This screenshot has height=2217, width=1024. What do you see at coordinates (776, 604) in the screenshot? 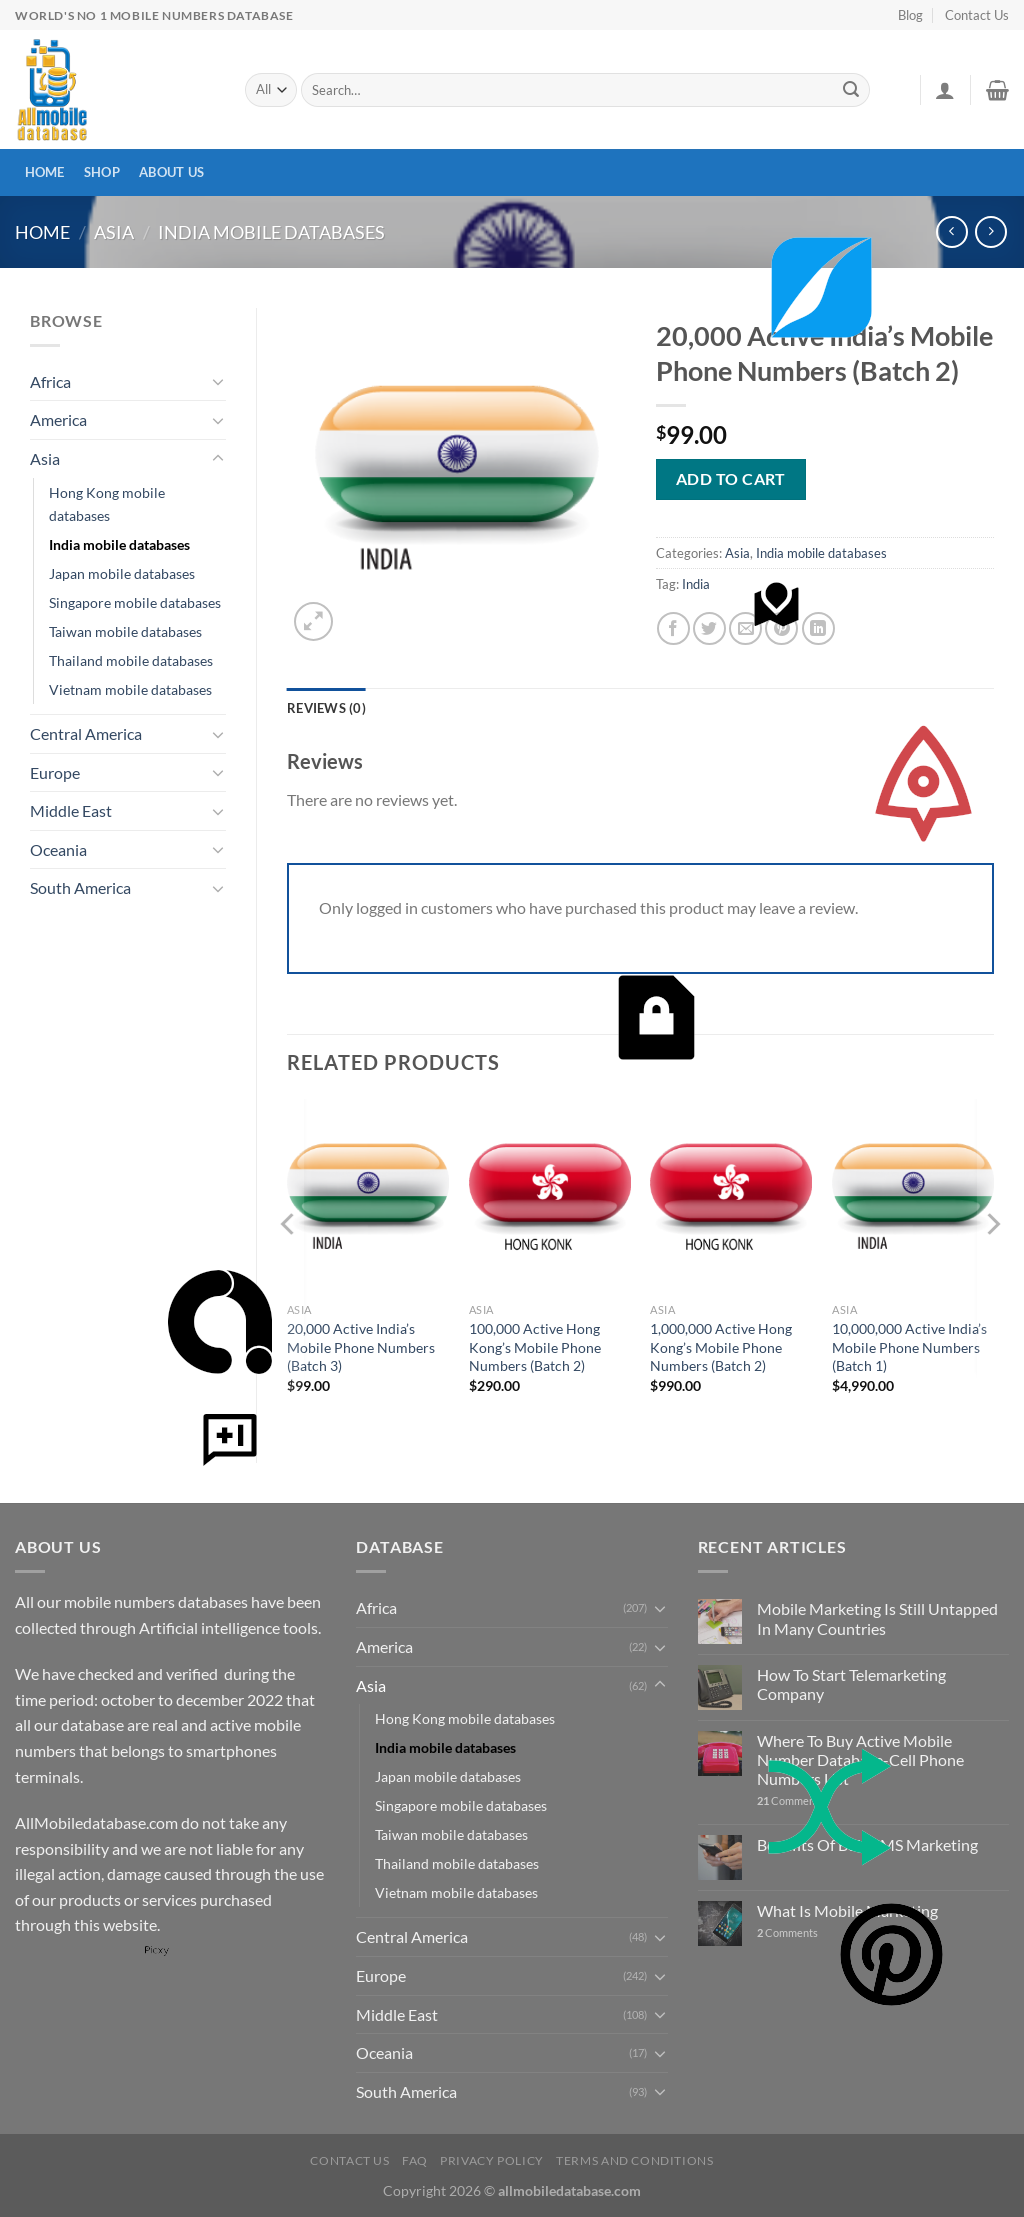
I see `view map with pinned location` at bounding box center [776, 604].